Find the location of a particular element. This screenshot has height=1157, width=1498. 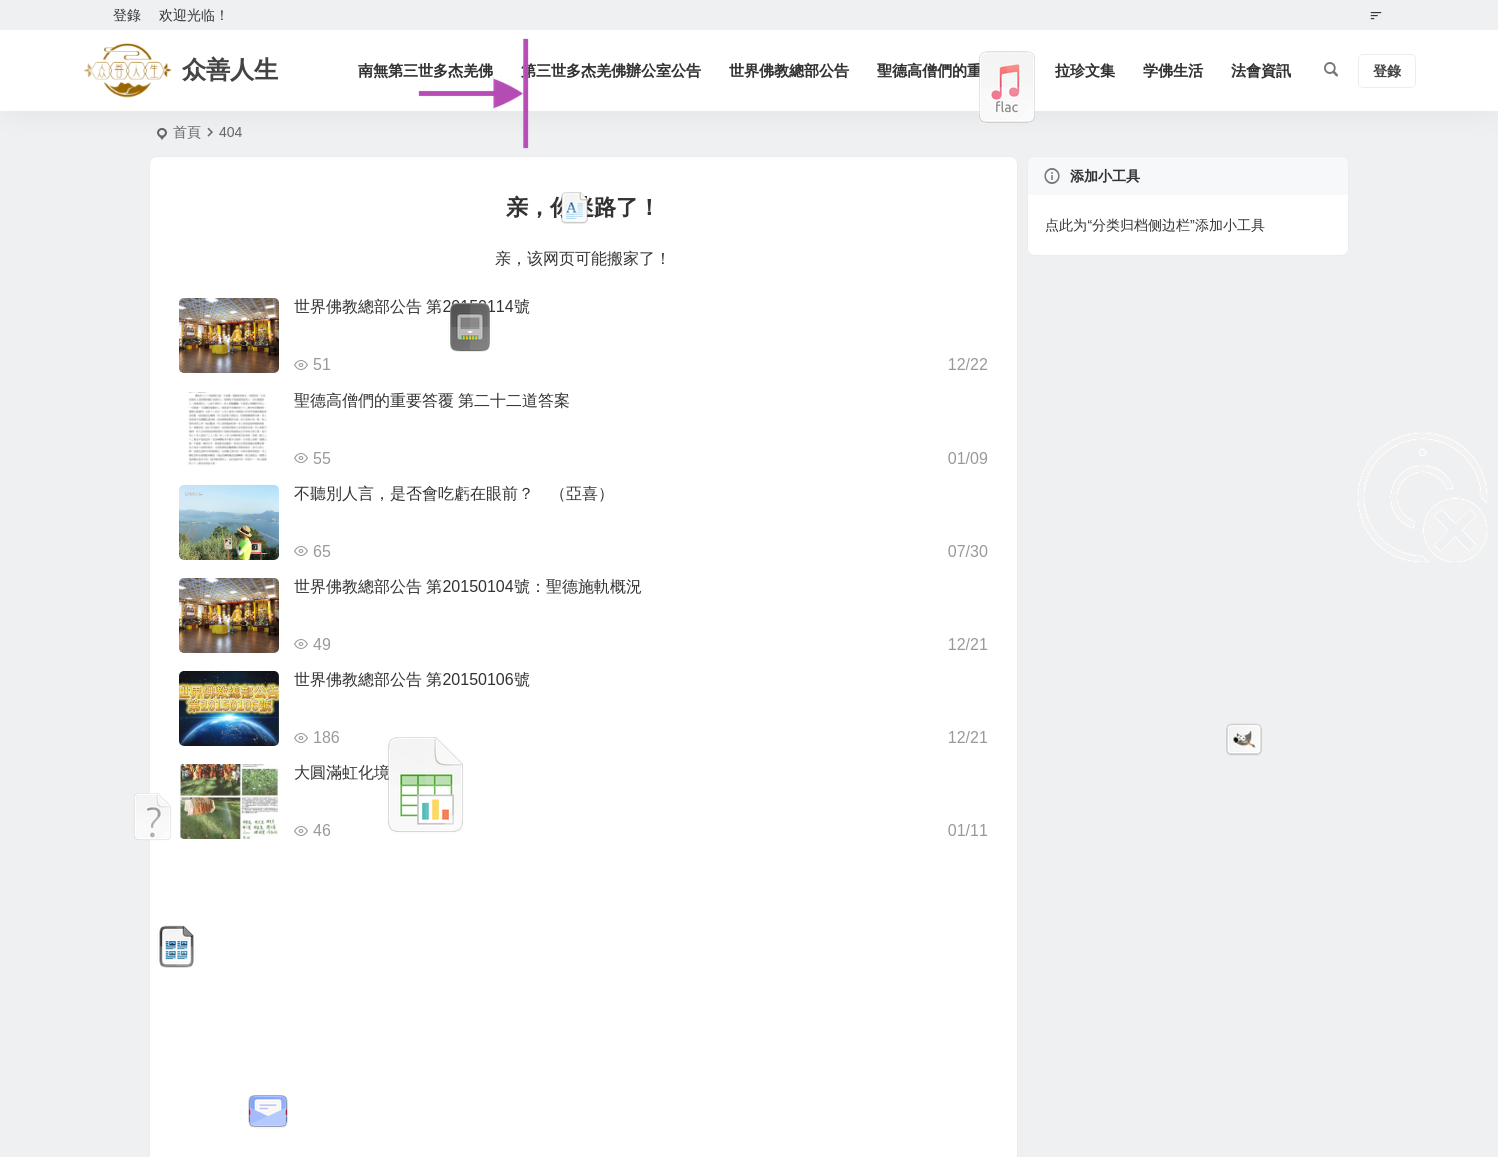

unknown or unrecognized file type is located at coordinates (152, 816).